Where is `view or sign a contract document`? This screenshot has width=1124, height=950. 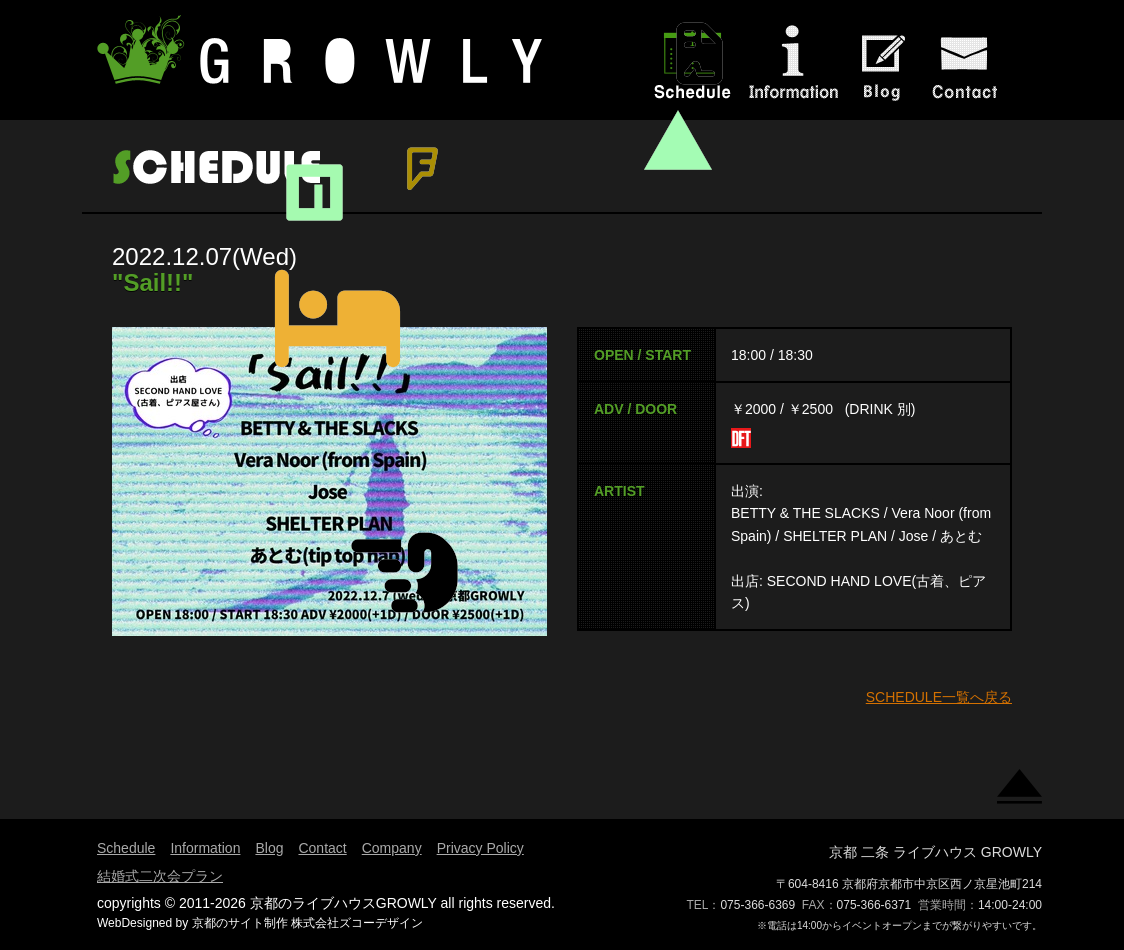
view or sign a contract document is located at coordinates (699, 53).